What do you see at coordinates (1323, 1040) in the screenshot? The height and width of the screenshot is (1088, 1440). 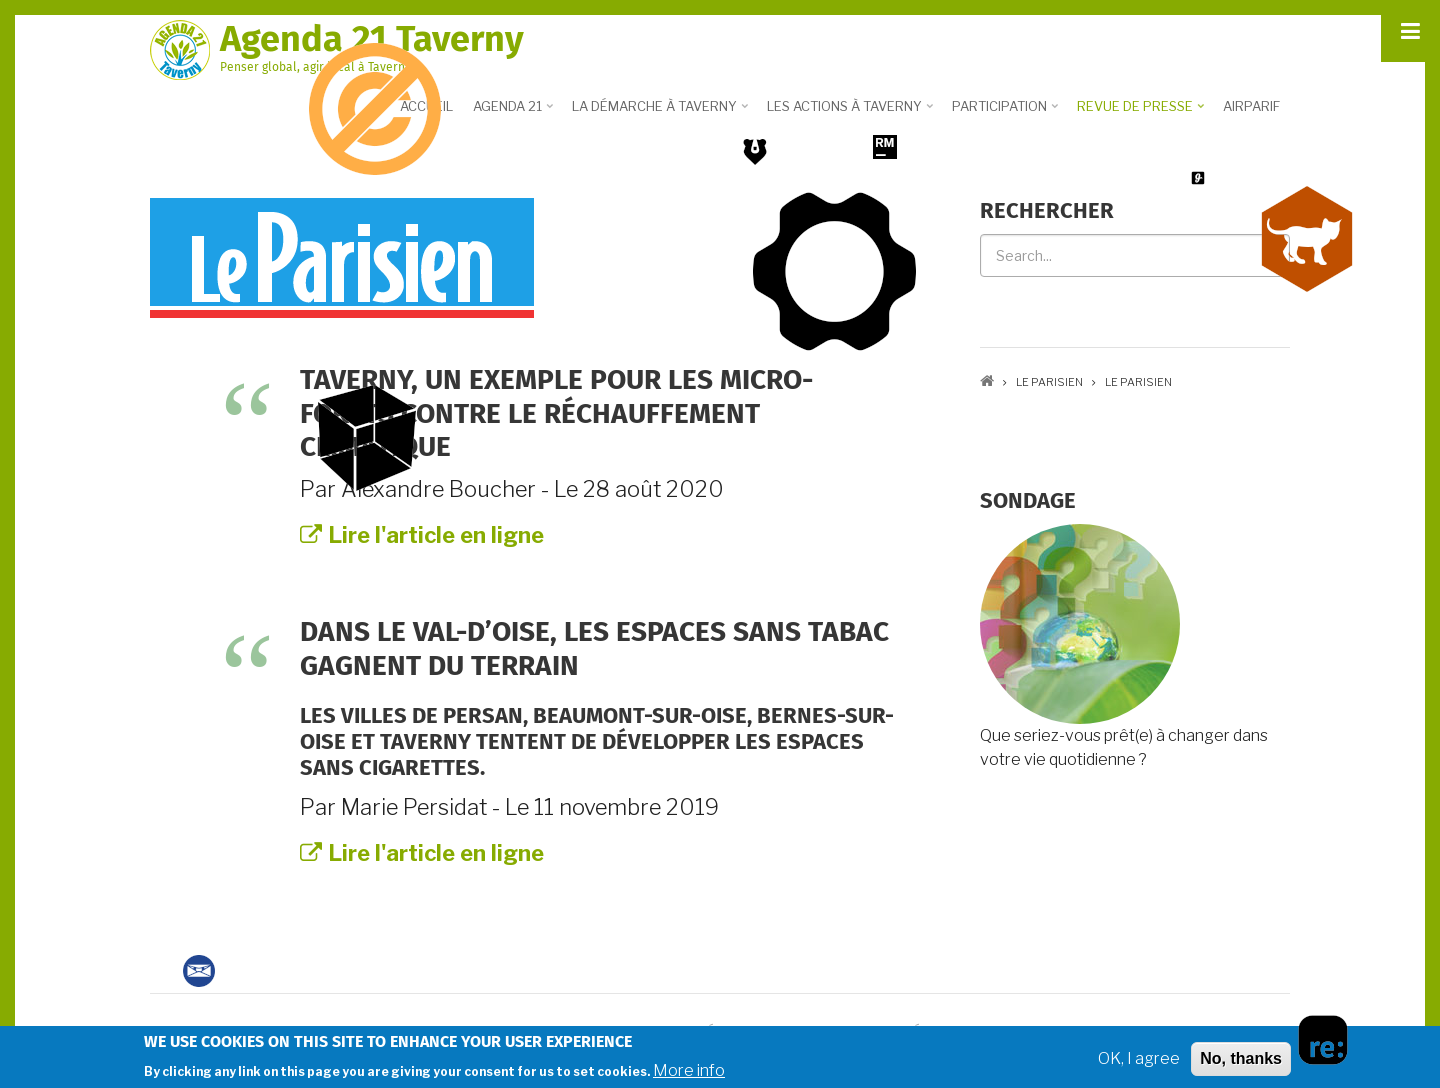 I see `replyd app logo` at bounding box center [1323, 1040].